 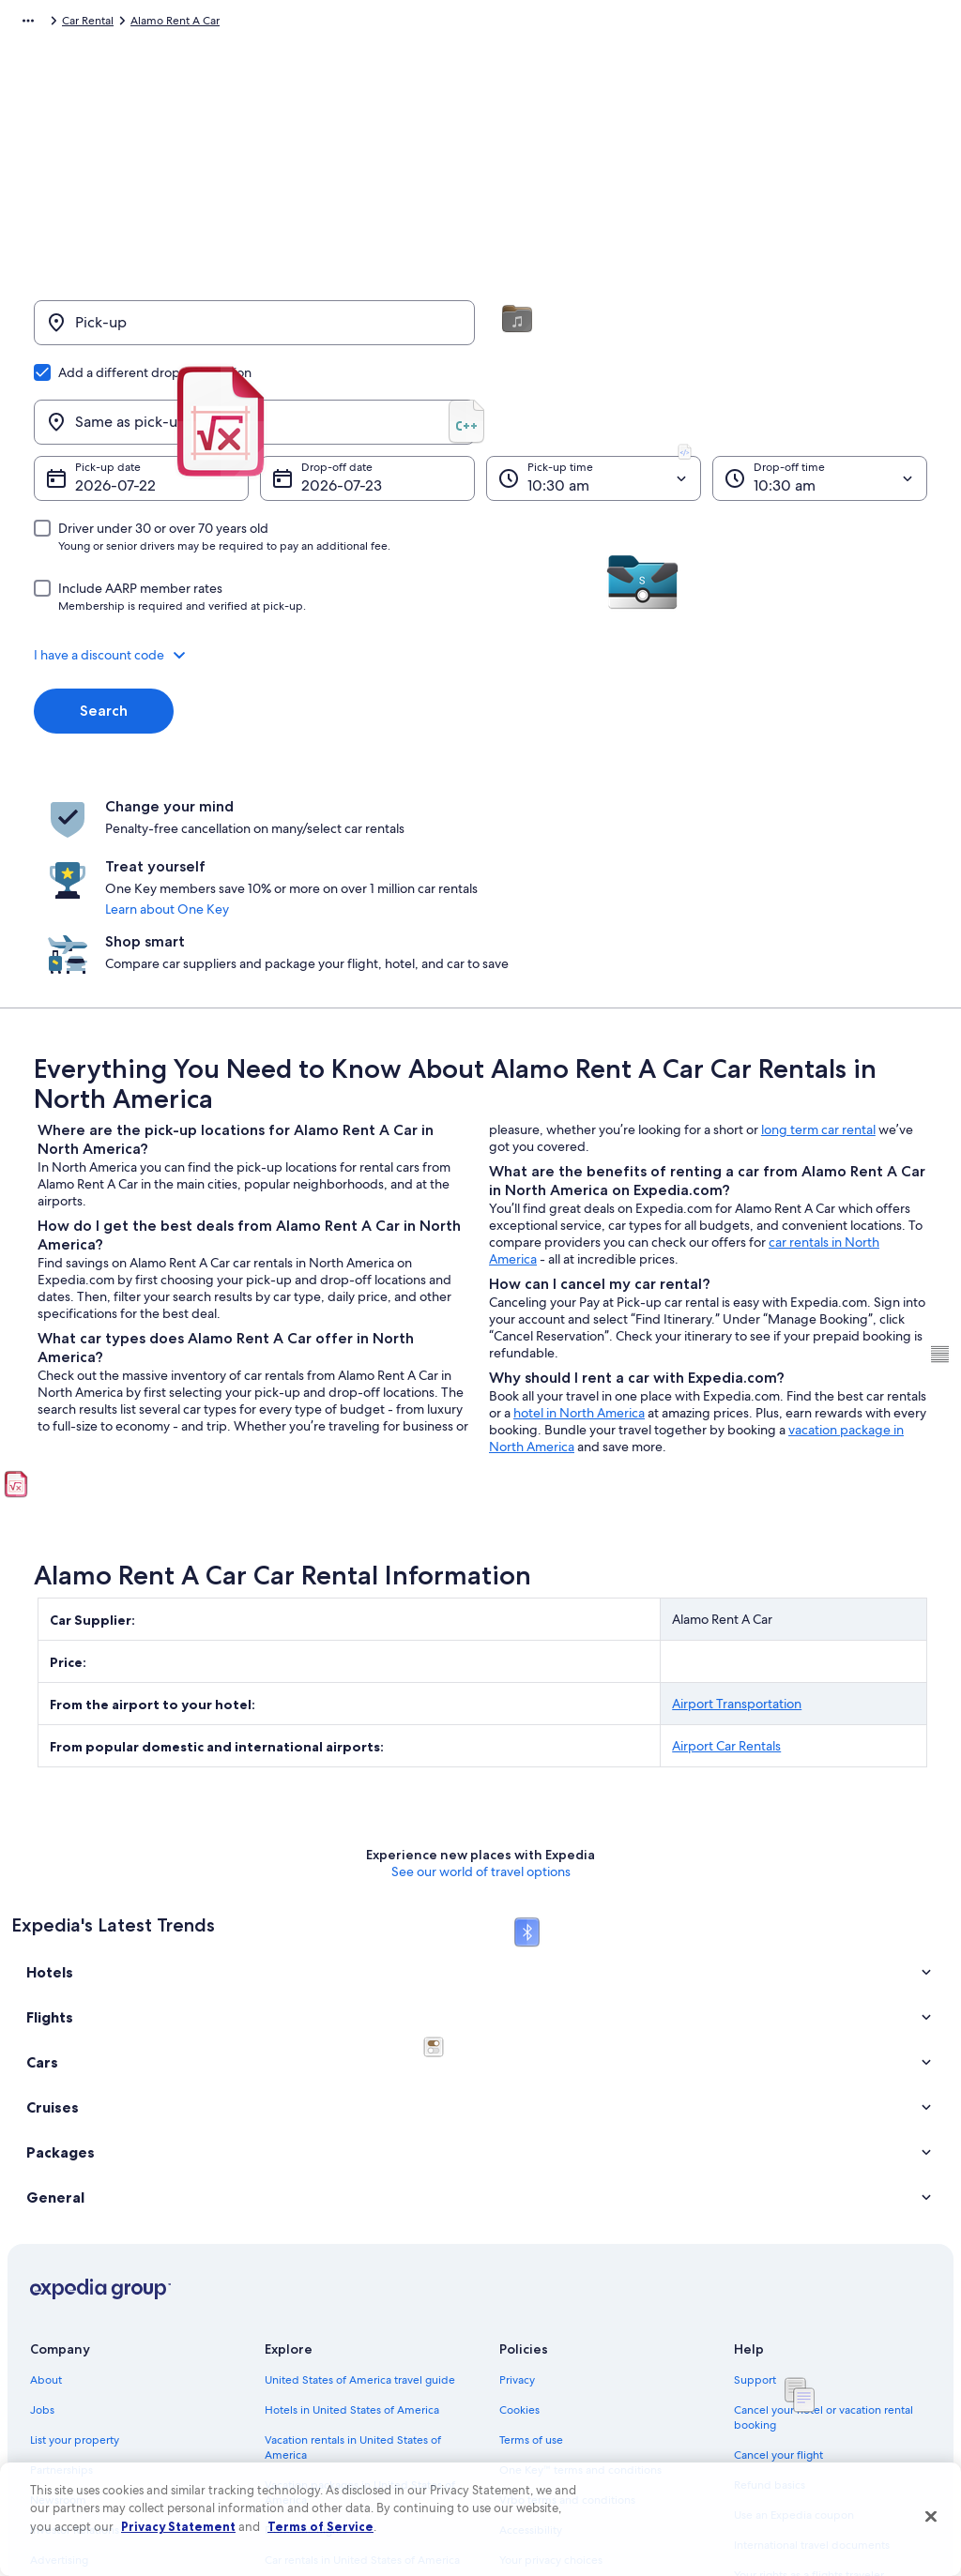 I want to click on indicates bluetooth is currently enabled and active, so click(x=526, y=1932).